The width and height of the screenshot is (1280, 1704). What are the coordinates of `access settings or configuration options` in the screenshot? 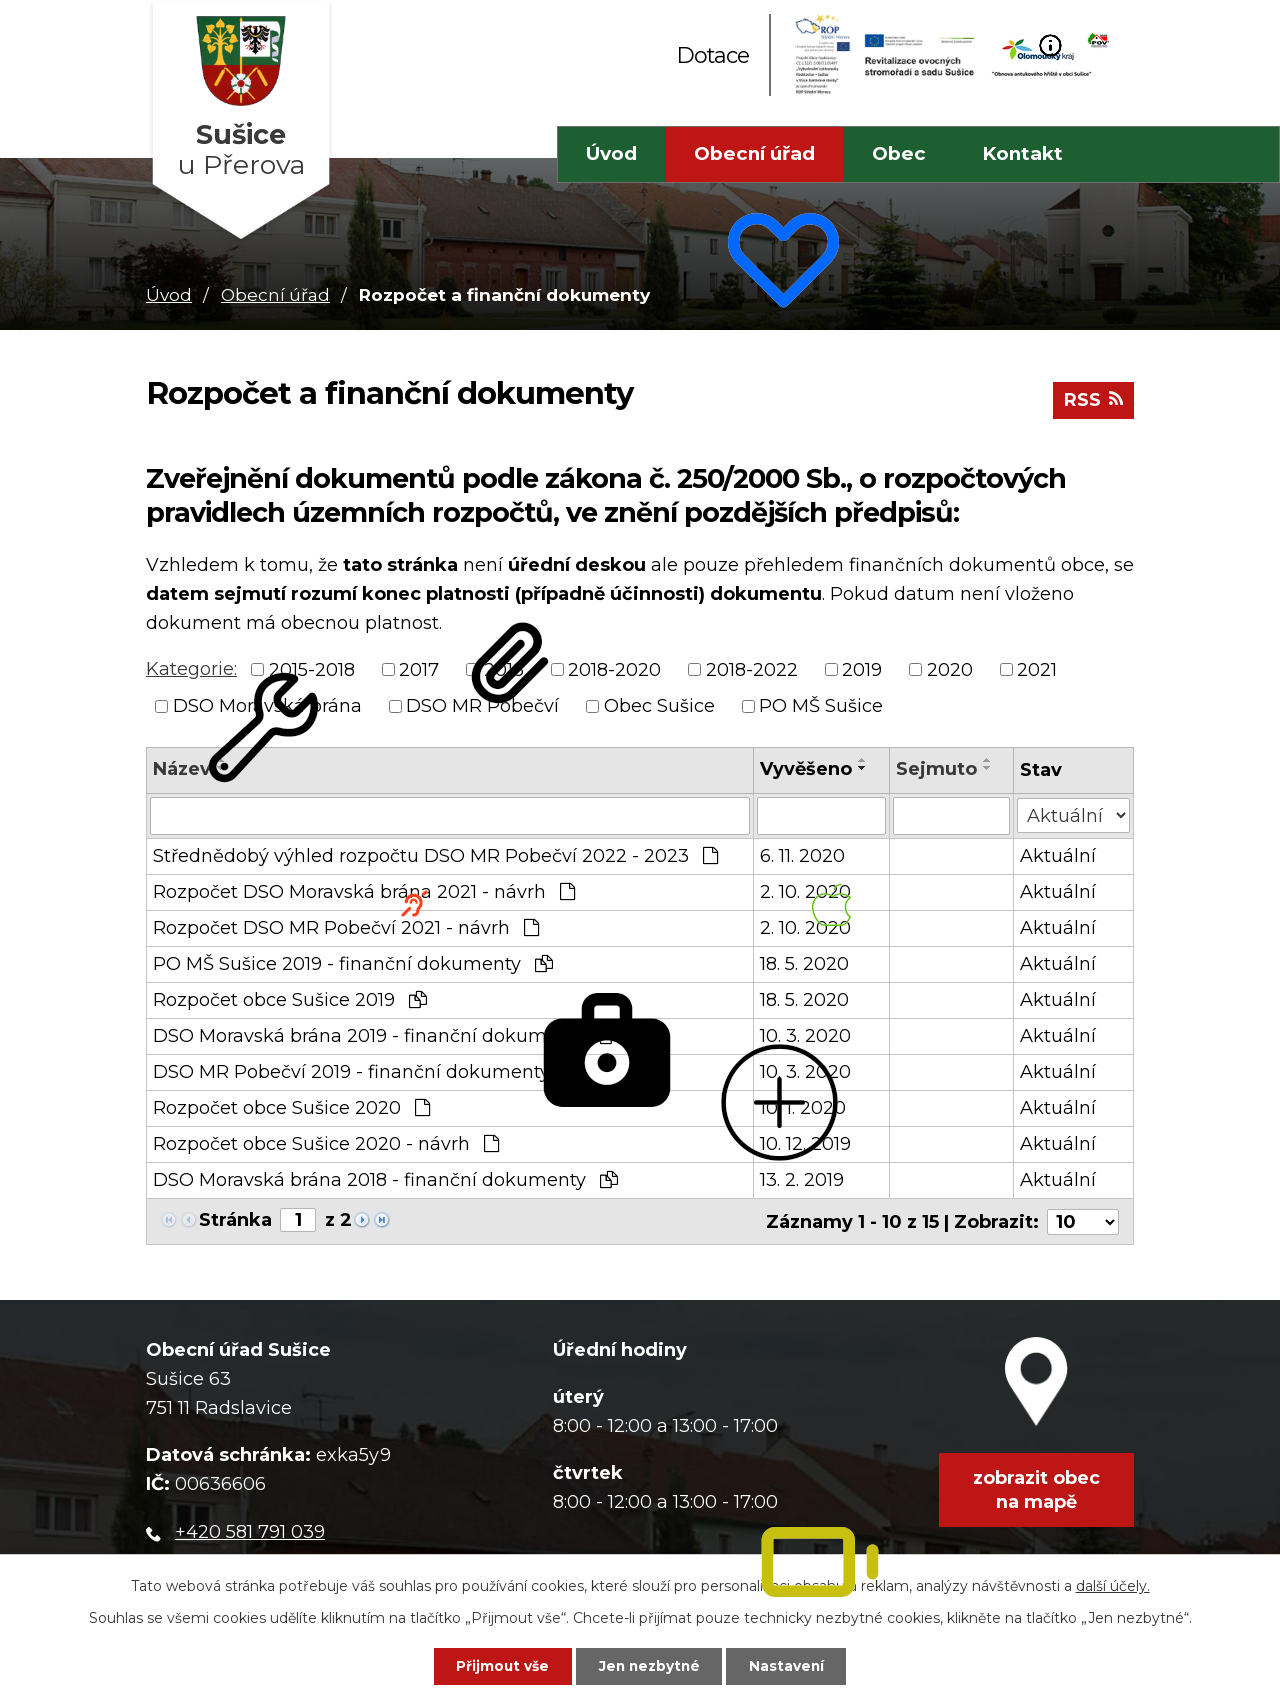 It's located at (263, 727).